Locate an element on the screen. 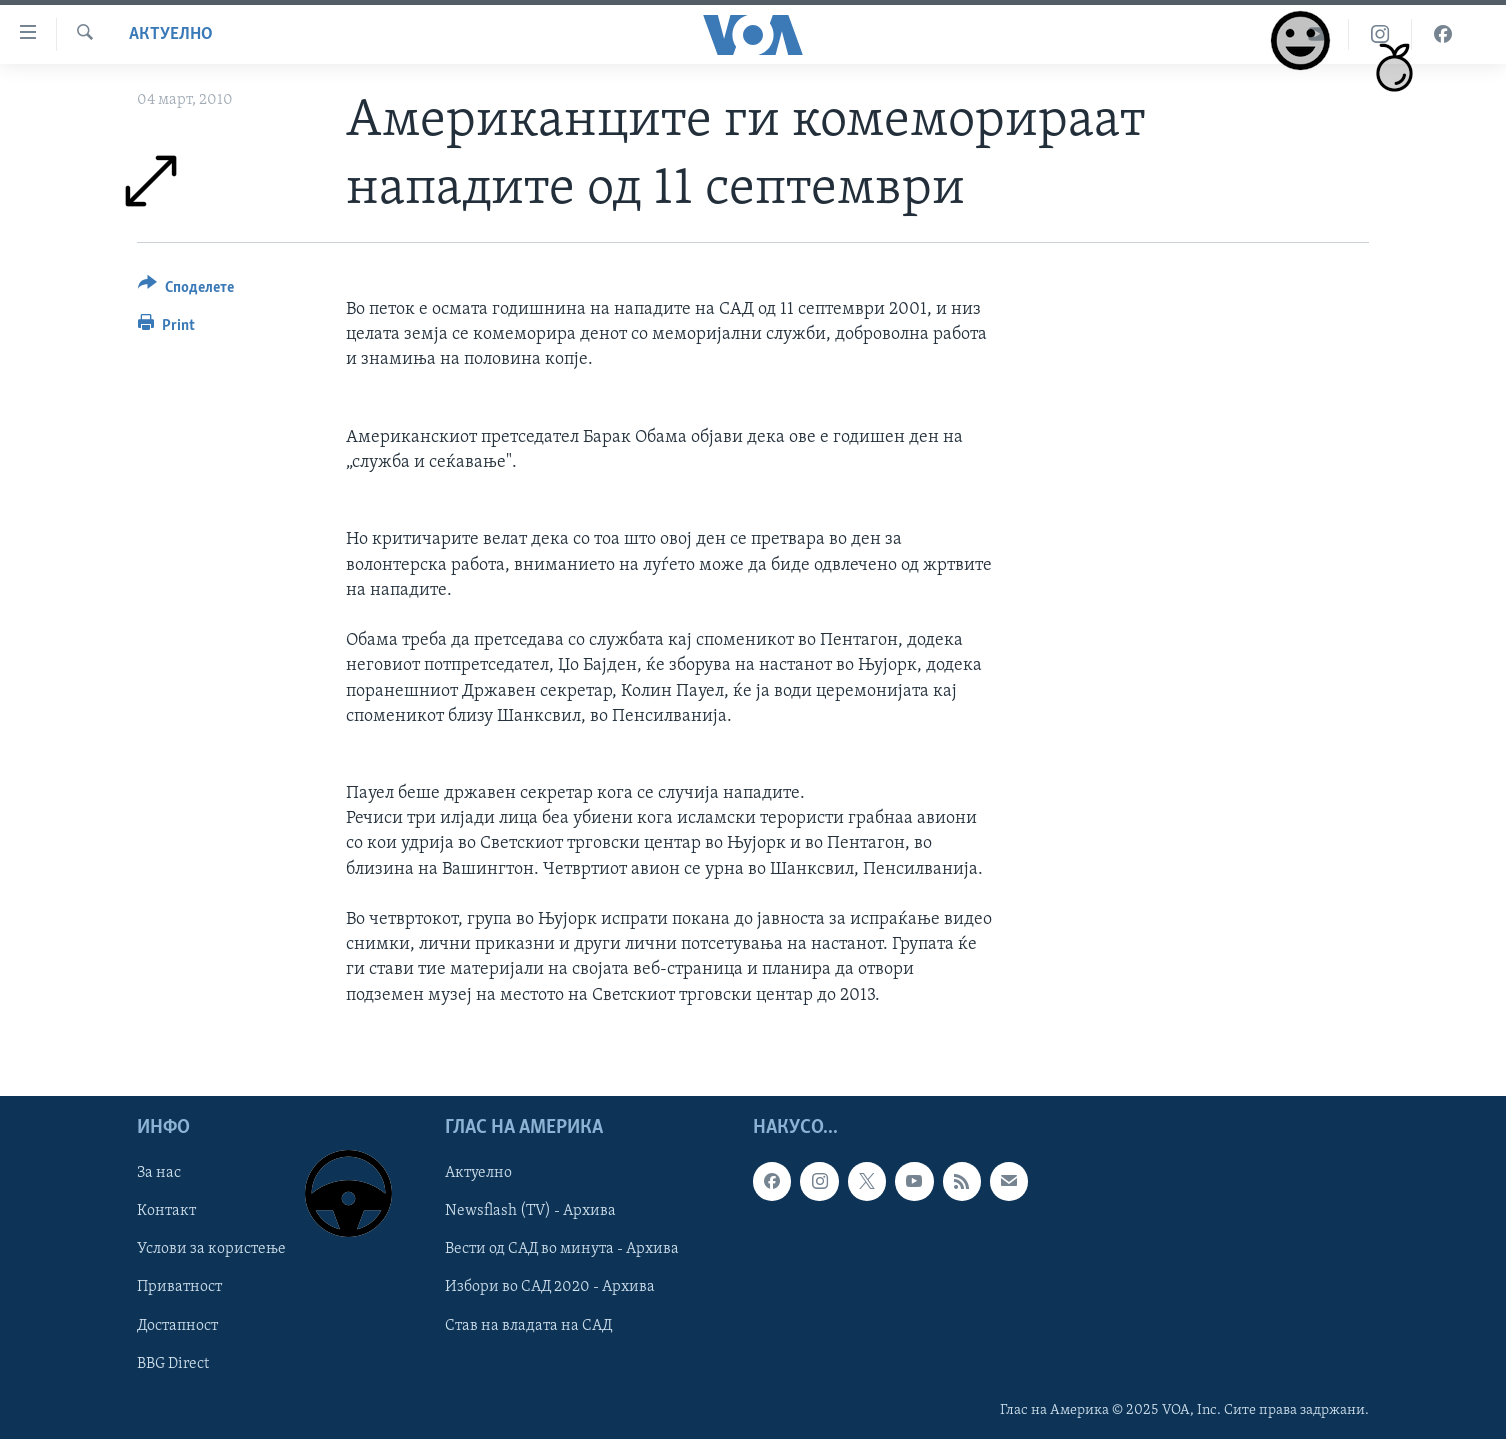 Image resolution: width=1506 pixels, height=1439 pixels. tag people in a photo is located at coordinates (1300, 40).